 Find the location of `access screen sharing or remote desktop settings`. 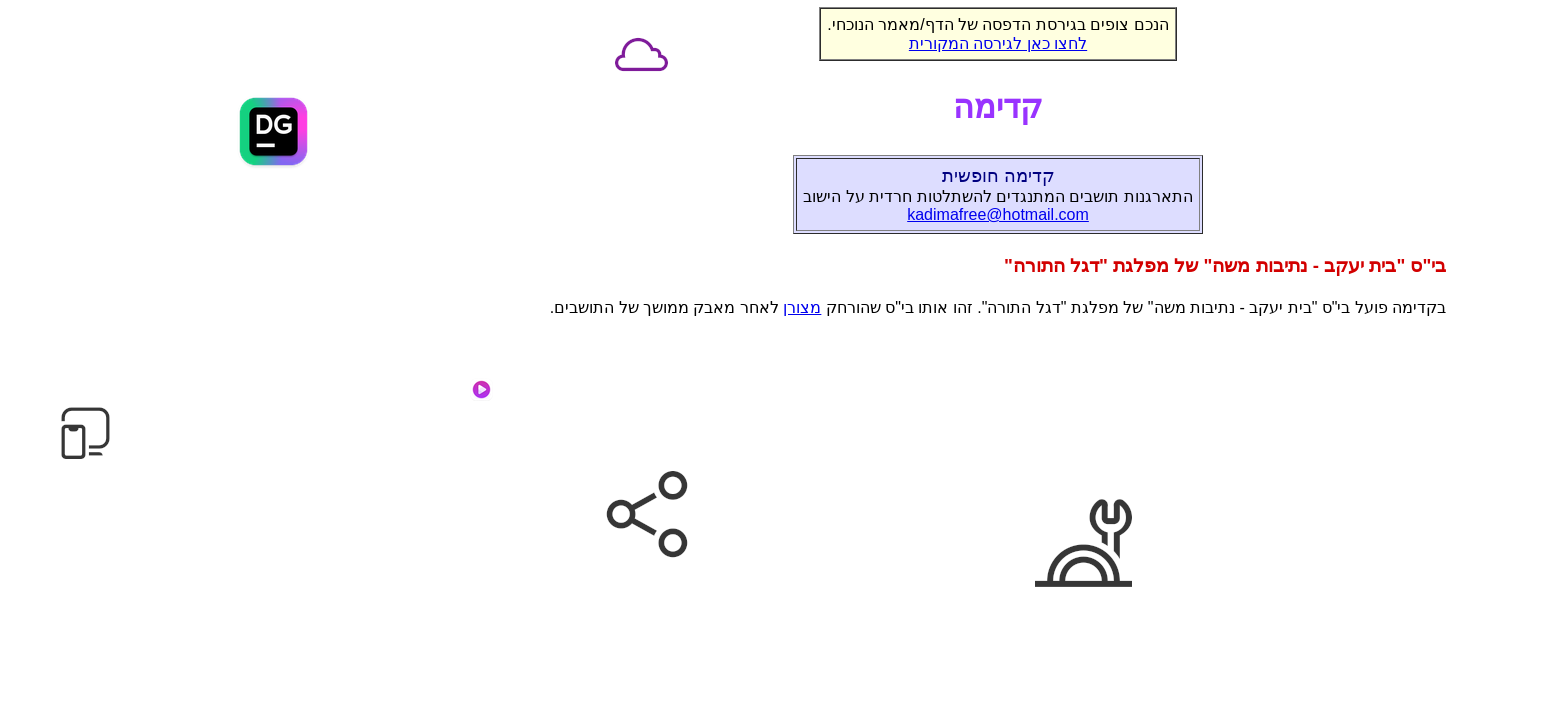

access screen sharing or remote desktop settings is located at coordinates (647, 517).